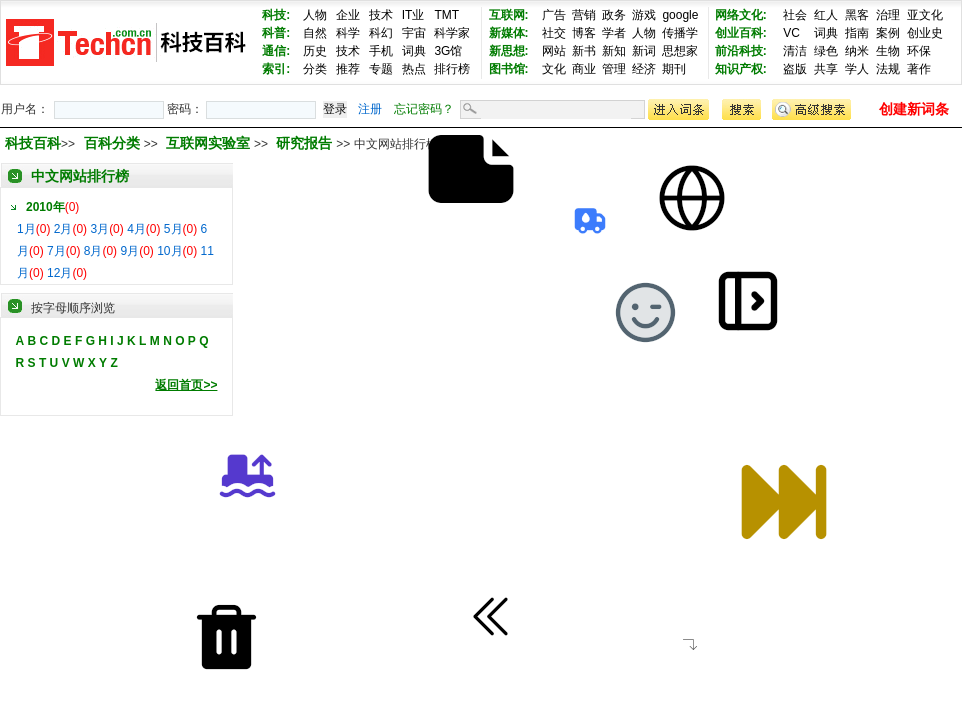  Describe the element at coordinates (590, 220) in the screenshot. I see `water delivery service` at that location.